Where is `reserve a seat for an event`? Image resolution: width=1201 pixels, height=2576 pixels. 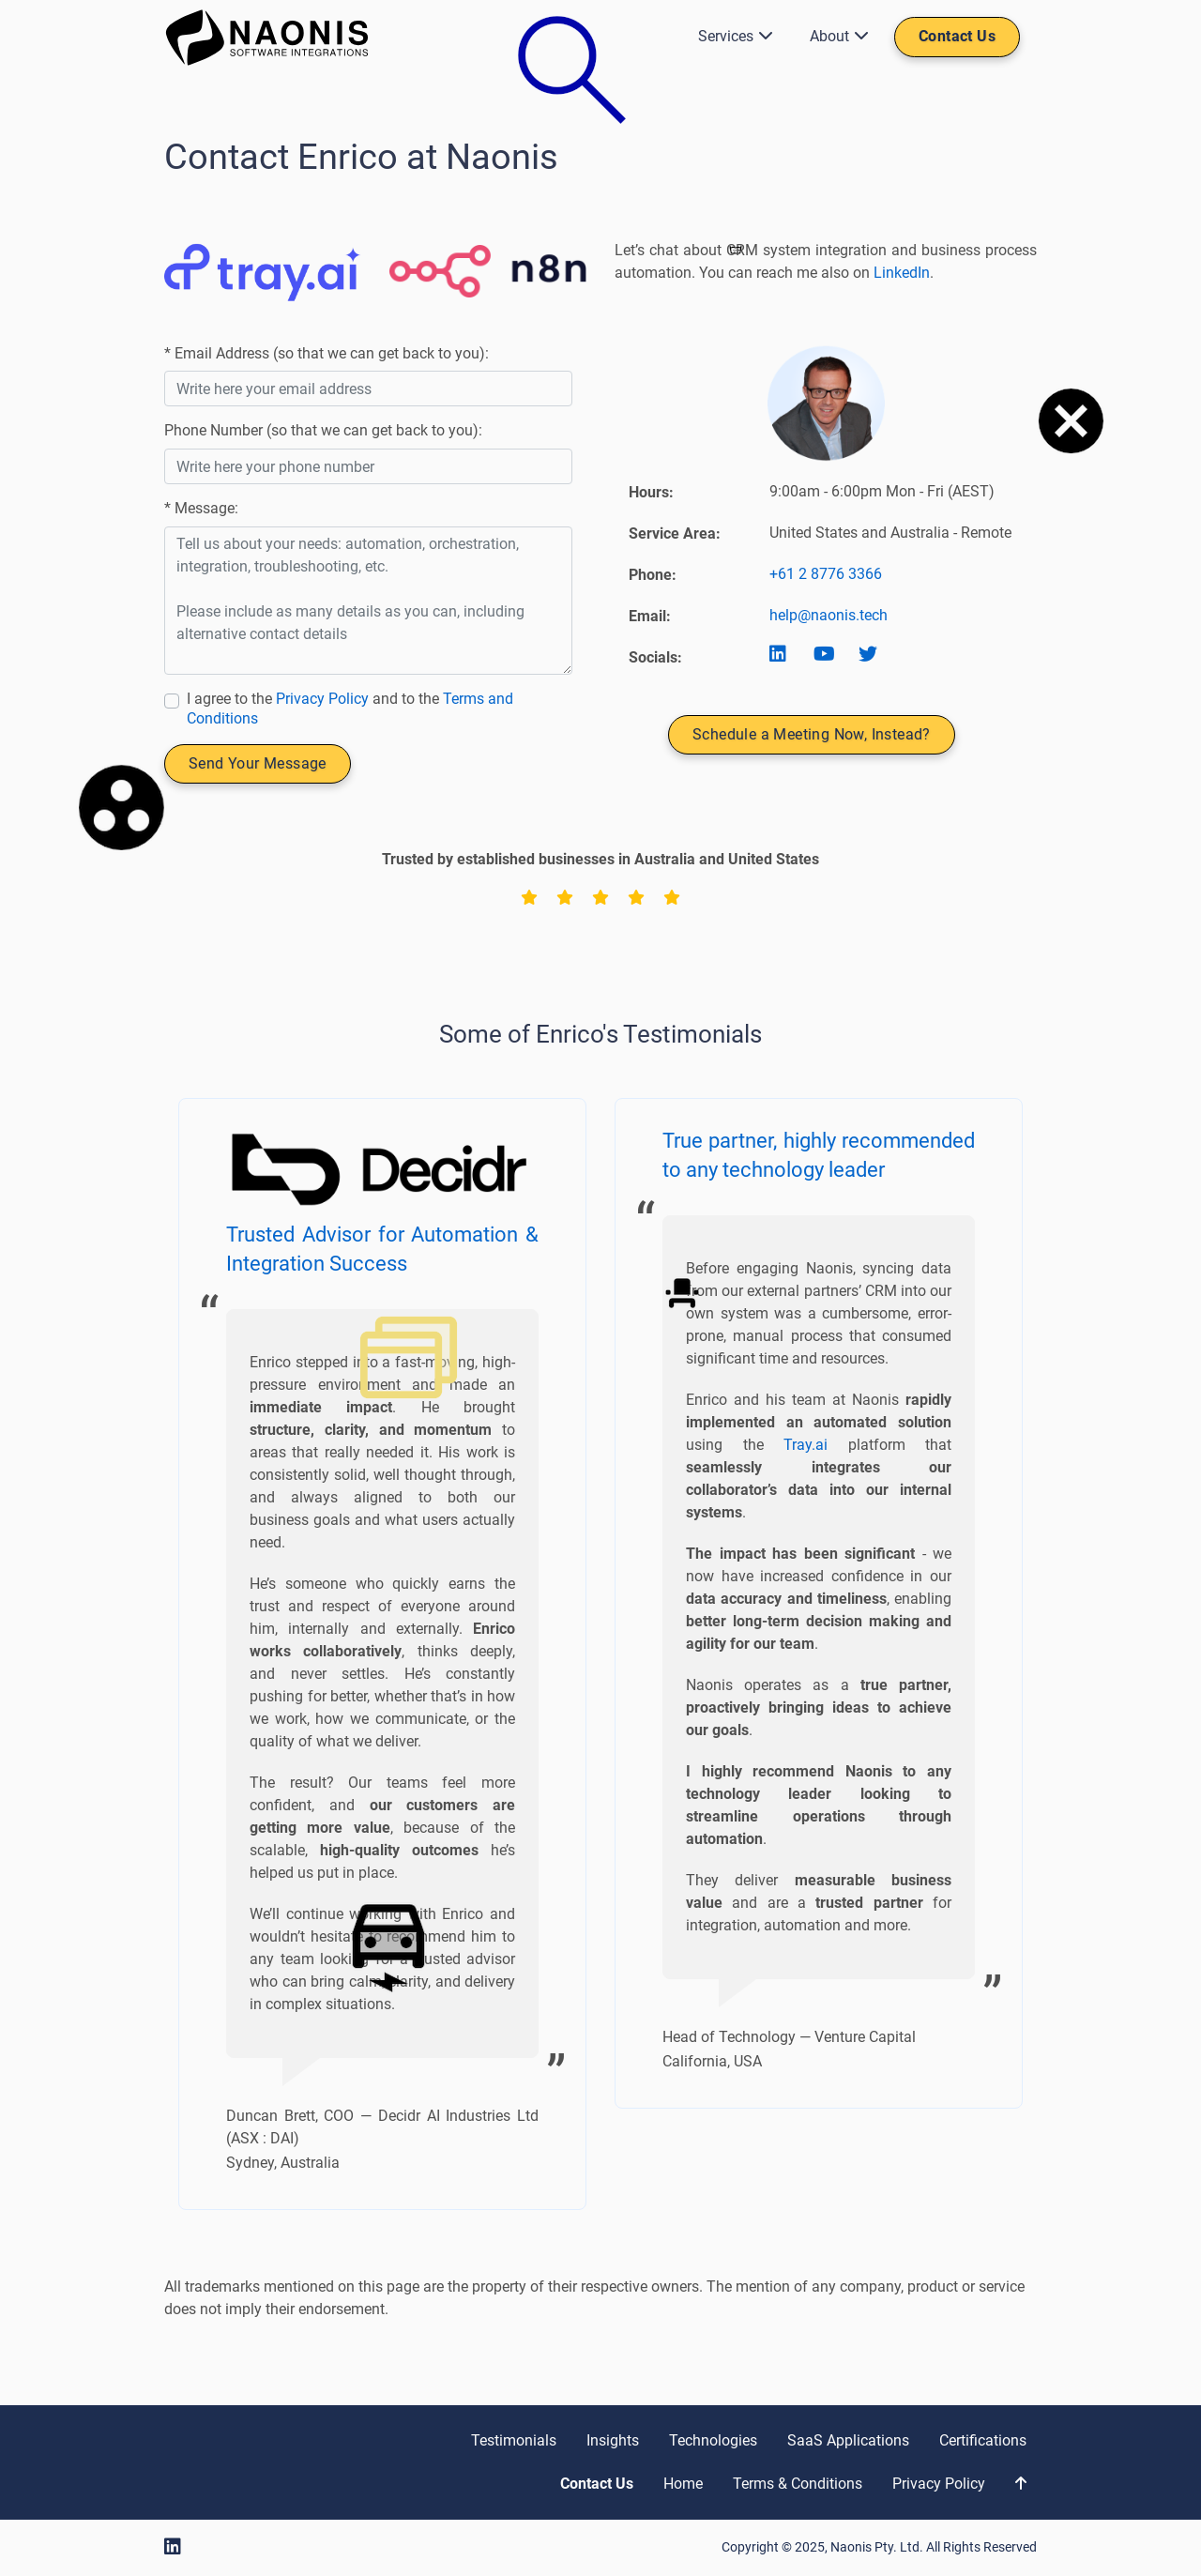 reserve a seat for an event is located at coordinates (682, 1293).